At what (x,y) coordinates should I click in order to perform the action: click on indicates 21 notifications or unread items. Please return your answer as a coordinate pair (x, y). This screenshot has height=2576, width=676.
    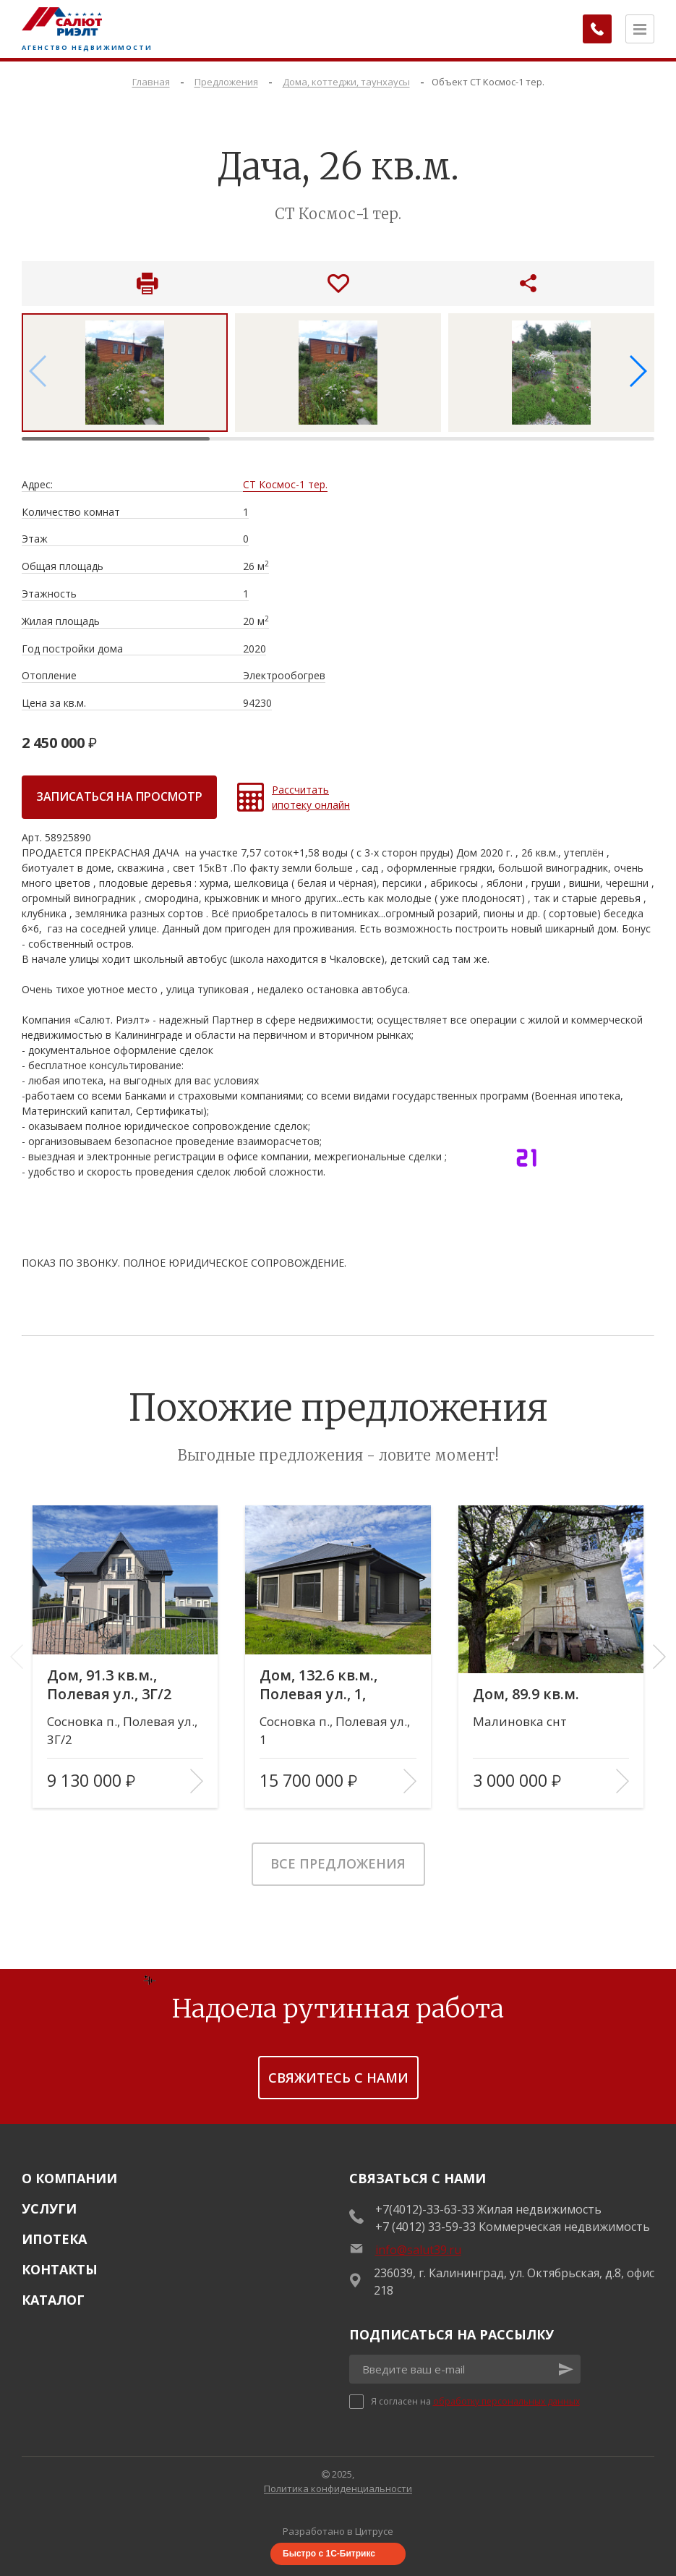
    Looking at the image, I should click on (527, 1157).